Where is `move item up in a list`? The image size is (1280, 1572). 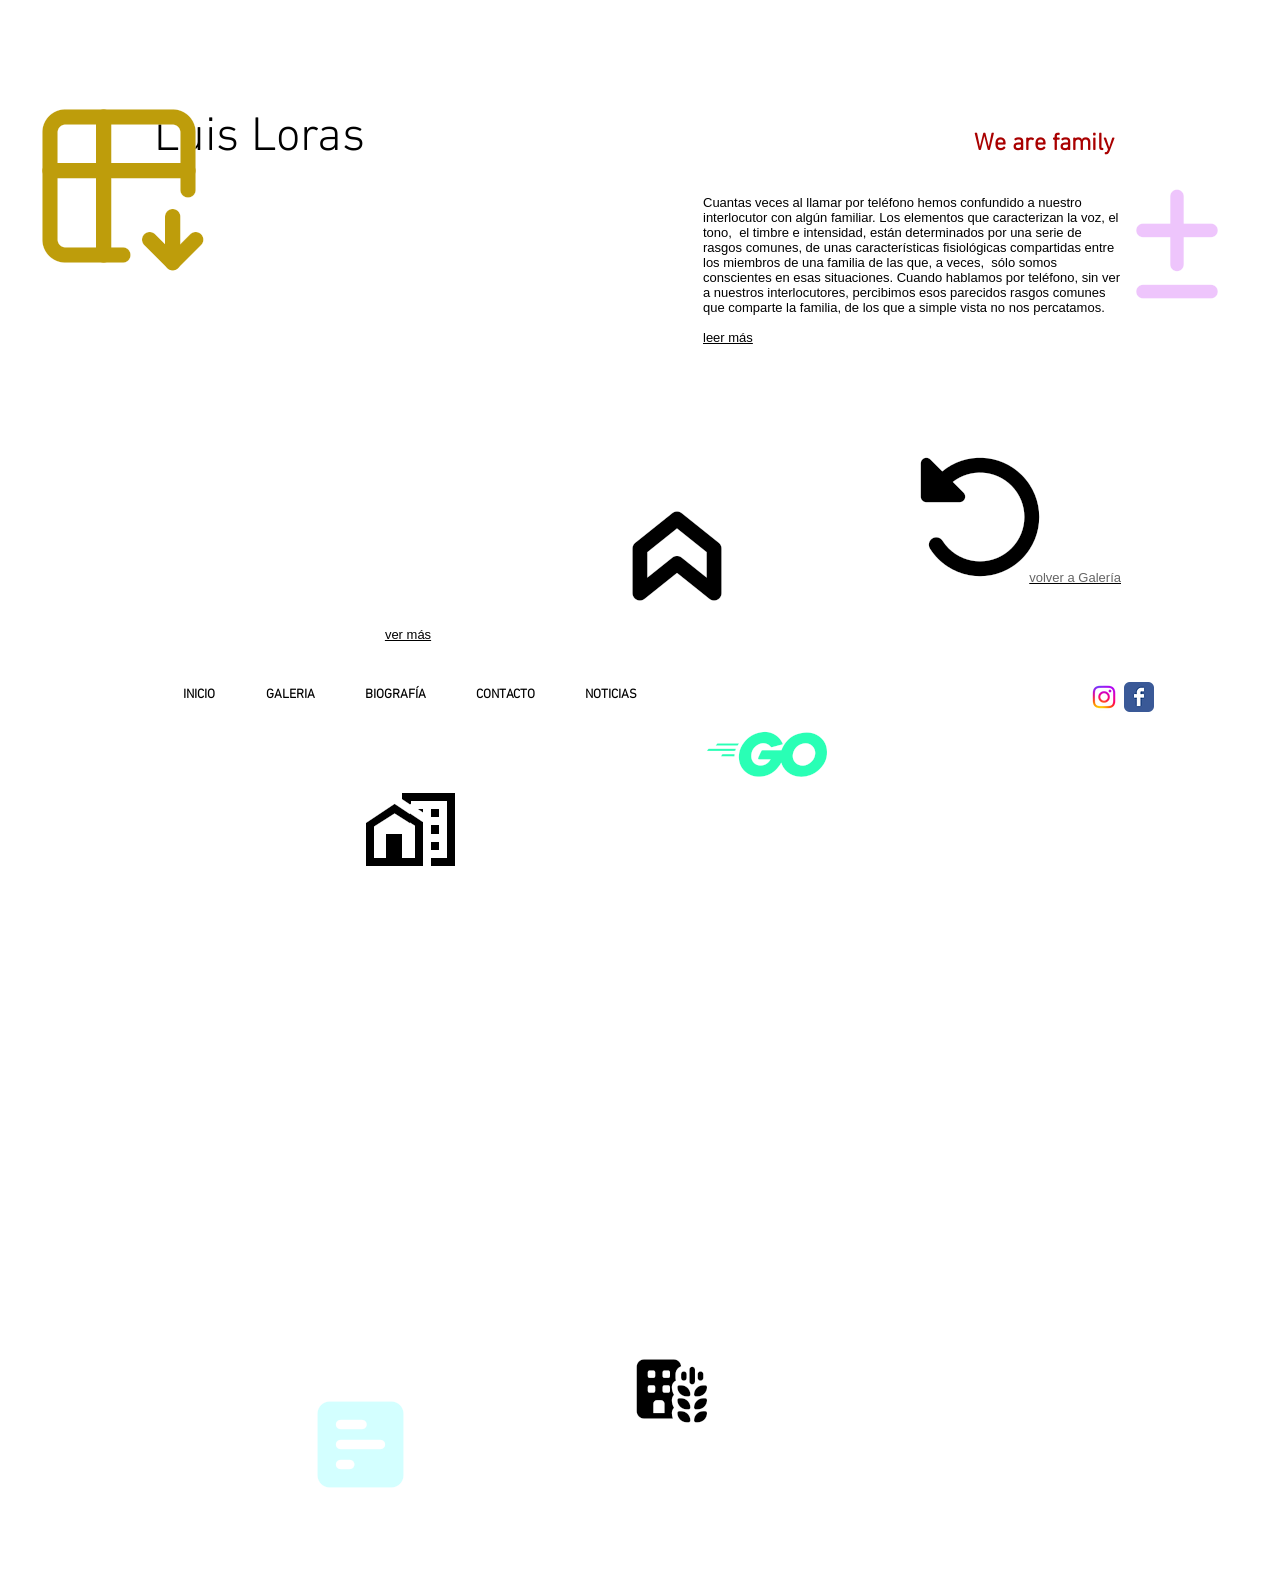
move item up in a list is located at coordinates (677, 556).